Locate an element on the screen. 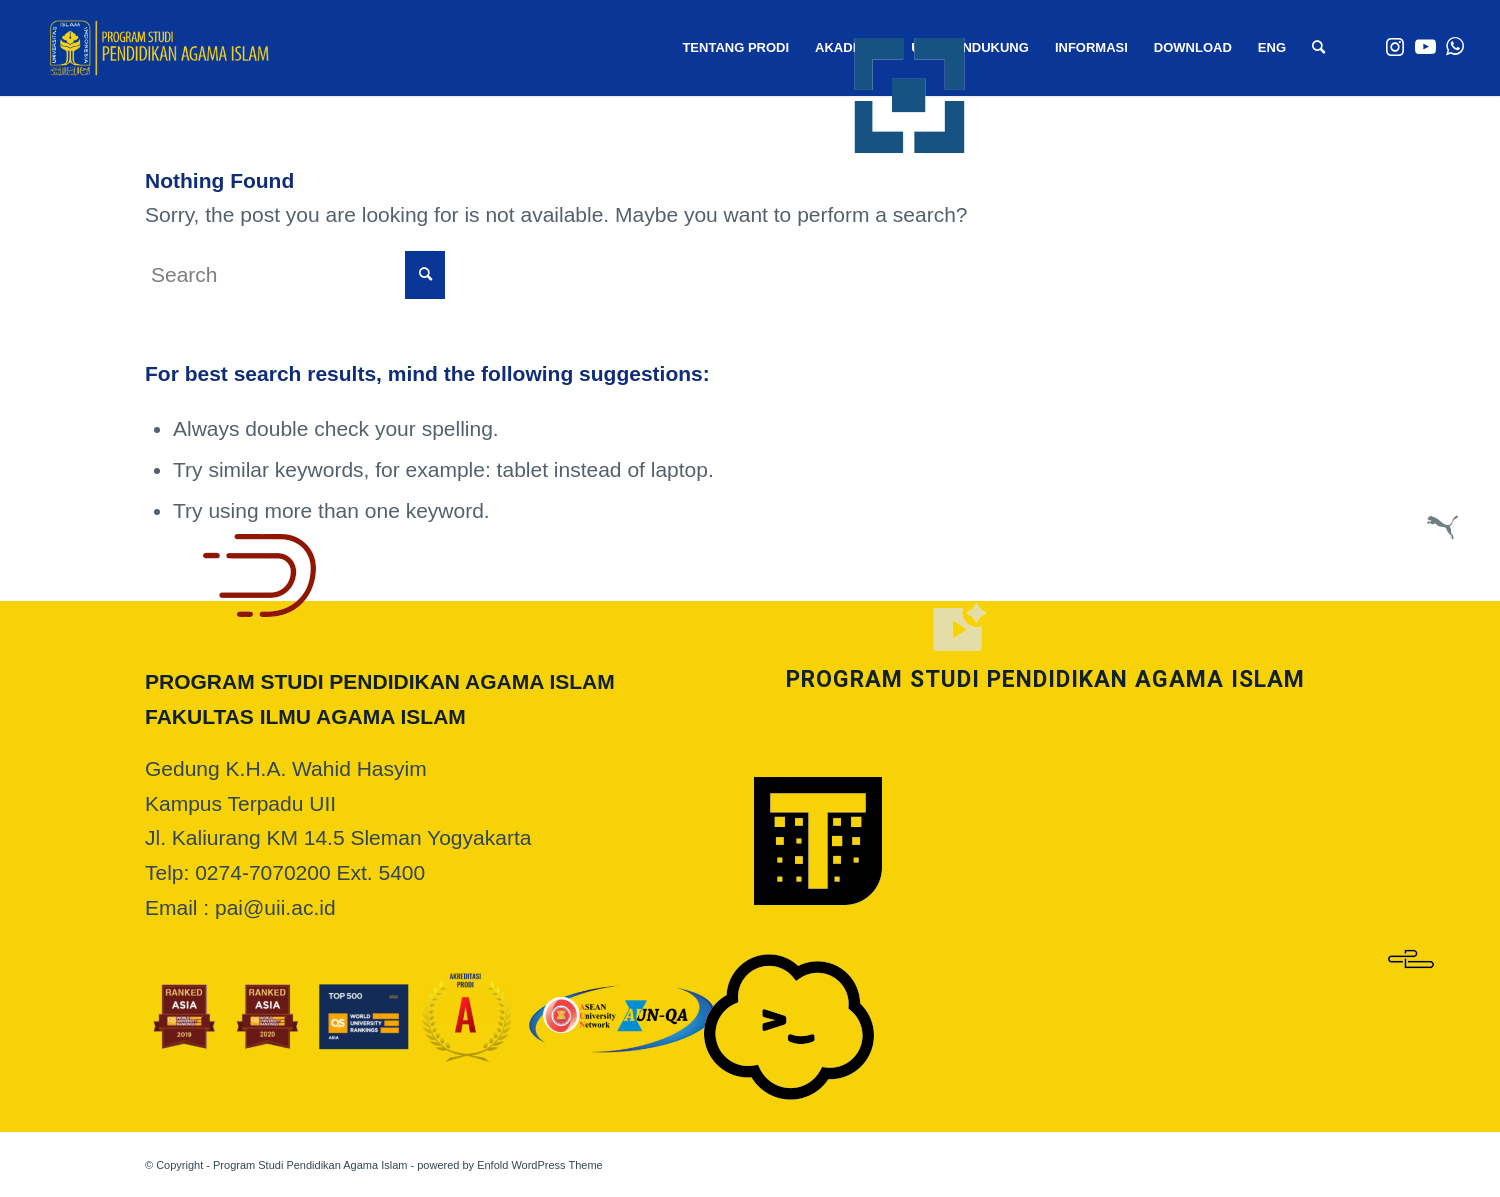  open HDFC Bank app is located at coordinates (909, 95).